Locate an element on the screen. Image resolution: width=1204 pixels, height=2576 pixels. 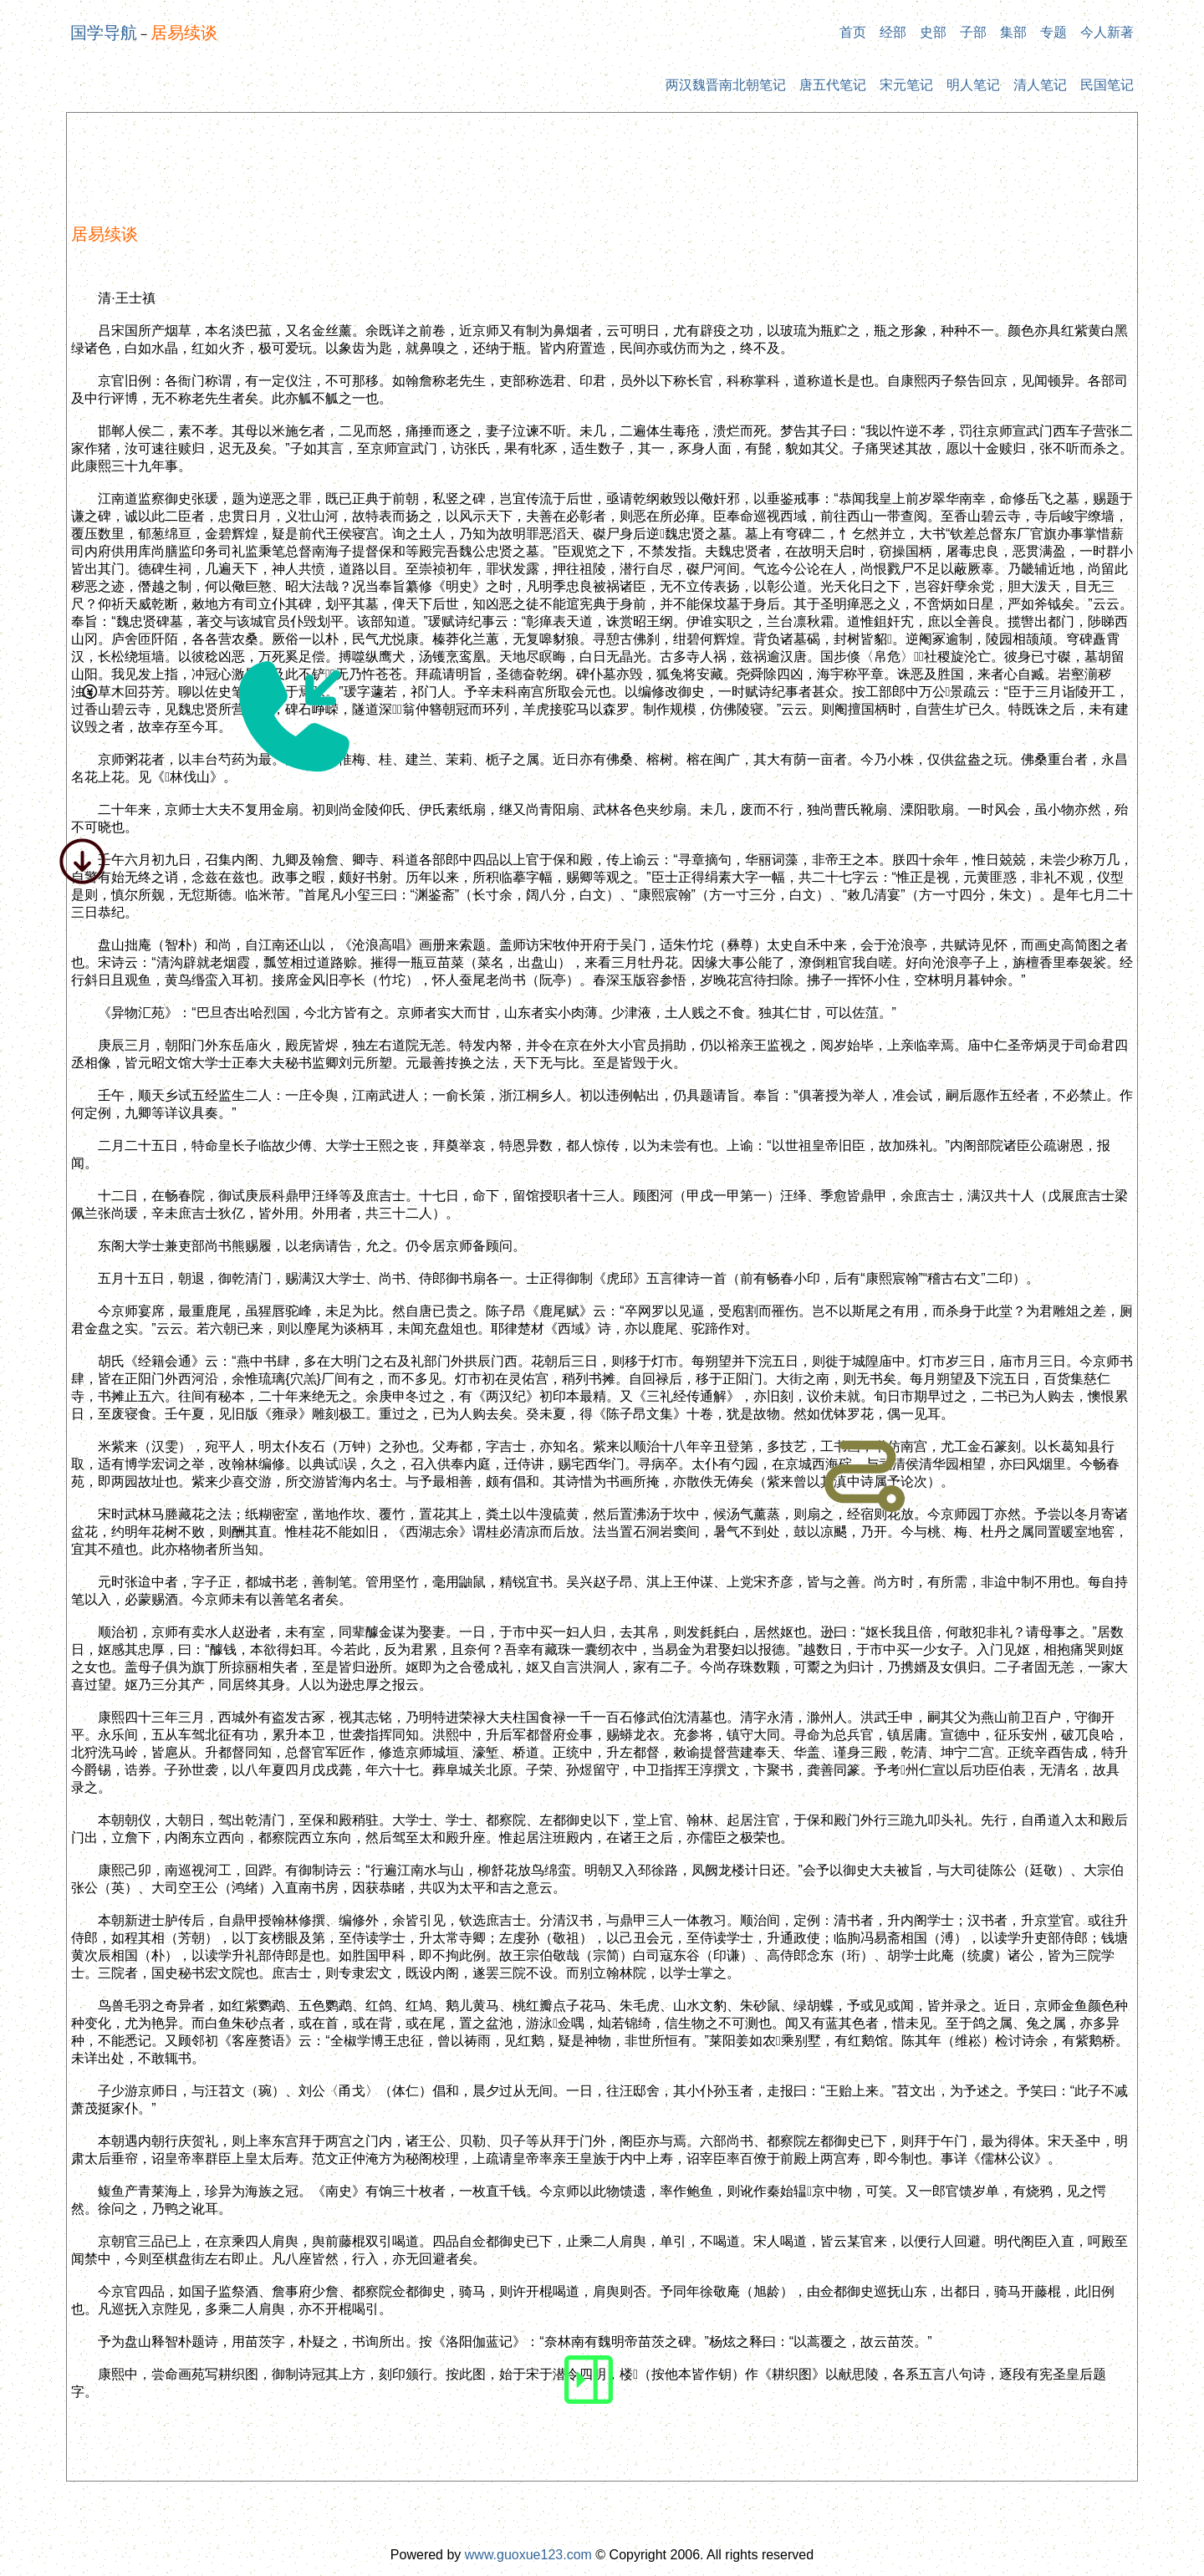
view or edit a route path is located at coordinates (865, 1472).